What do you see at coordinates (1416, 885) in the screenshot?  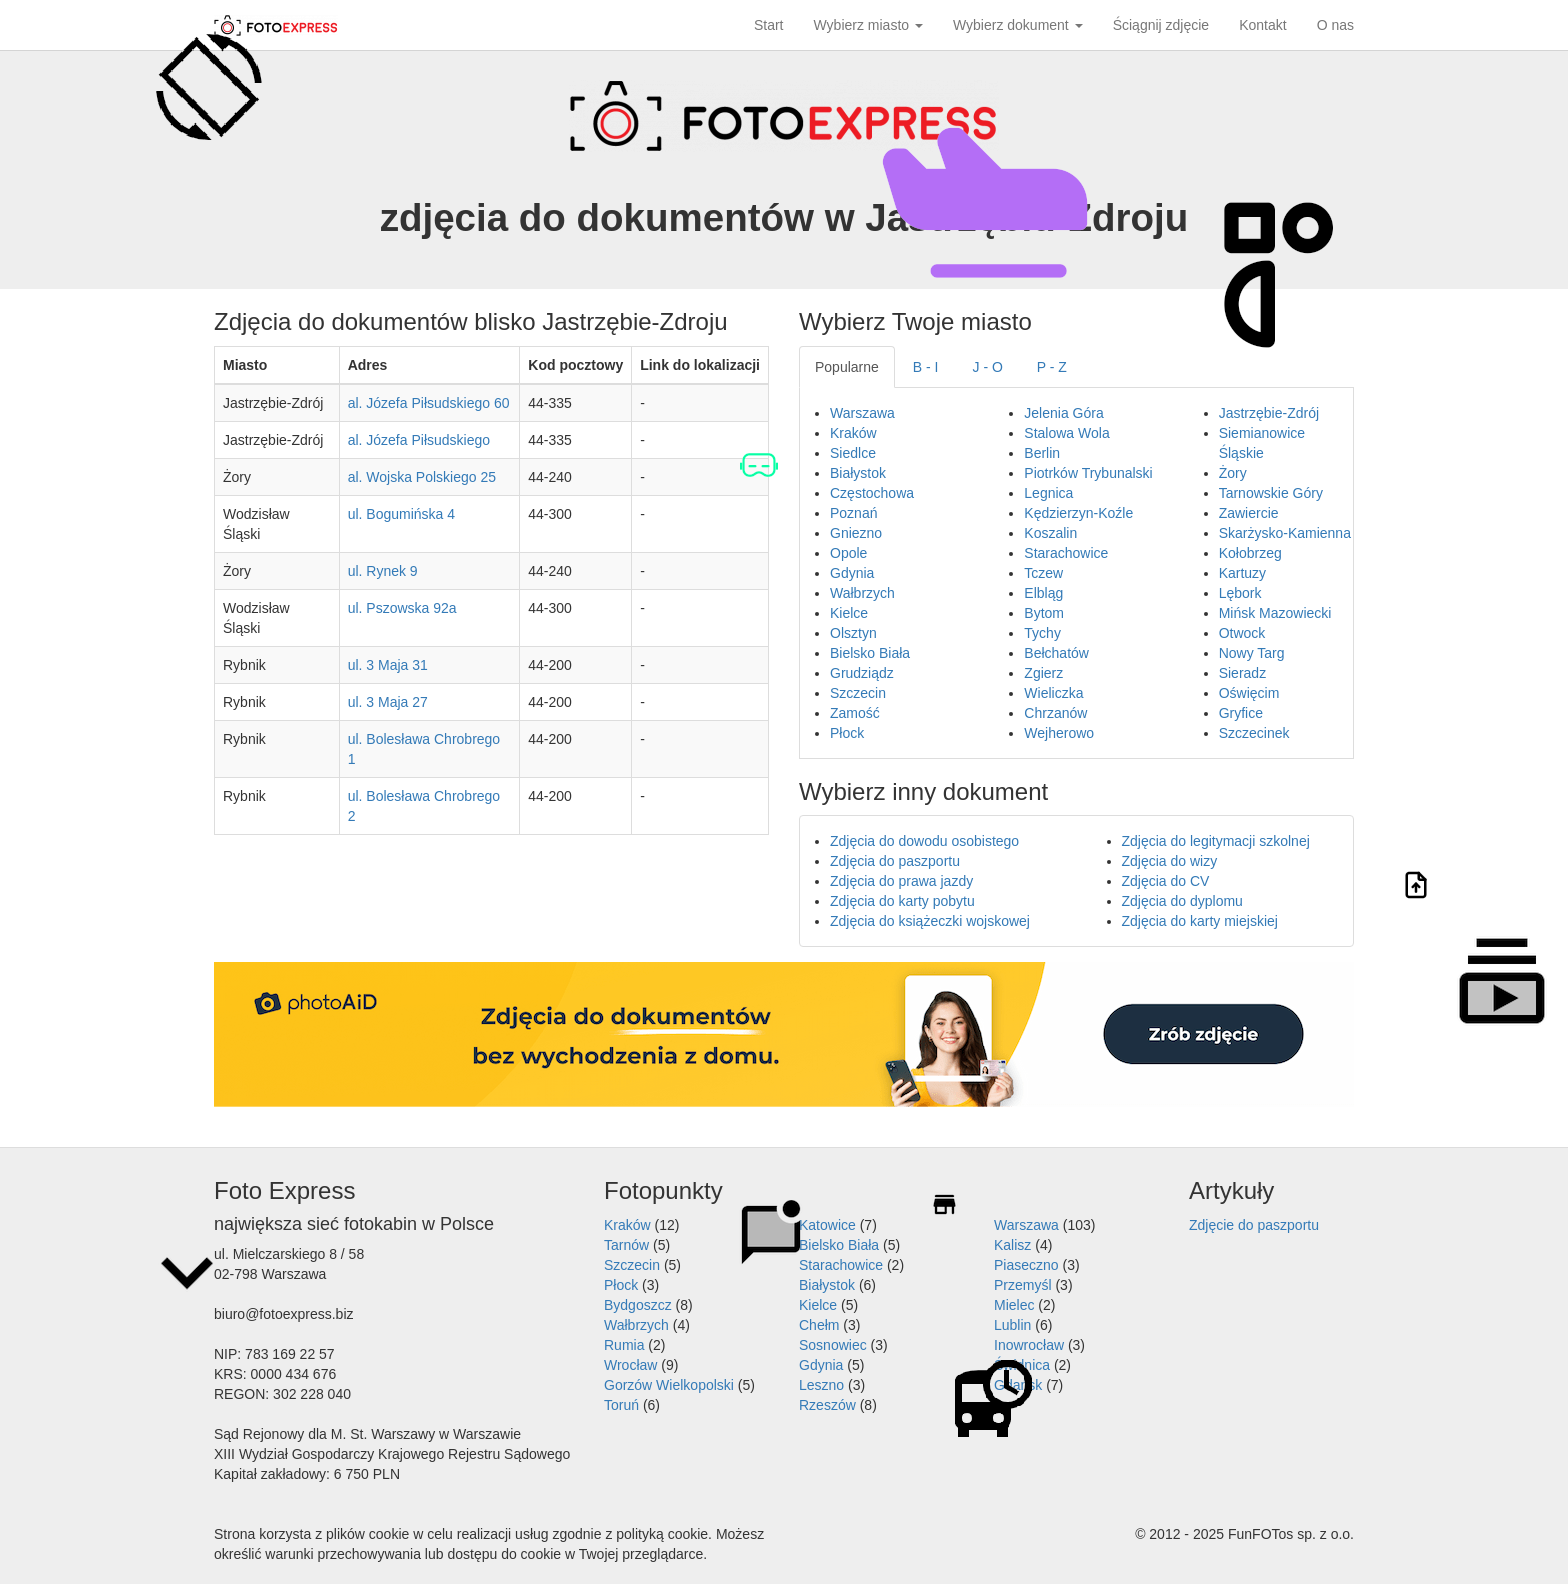 I see `upload a file from your device` at bounding box center [1416, 885].